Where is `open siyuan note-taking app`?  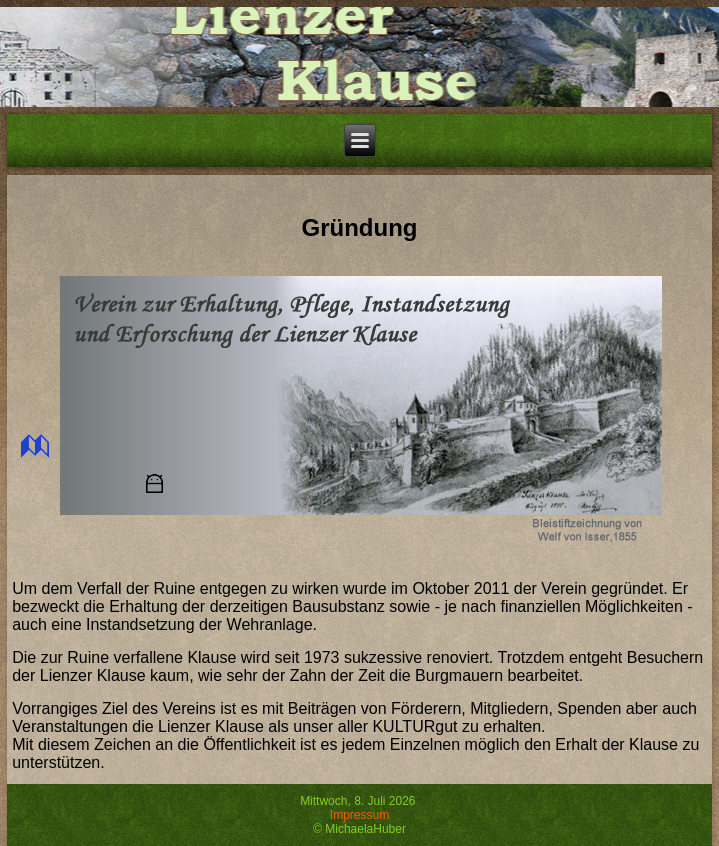 open siyuan note-taking app is located at coordinates (35, 446).